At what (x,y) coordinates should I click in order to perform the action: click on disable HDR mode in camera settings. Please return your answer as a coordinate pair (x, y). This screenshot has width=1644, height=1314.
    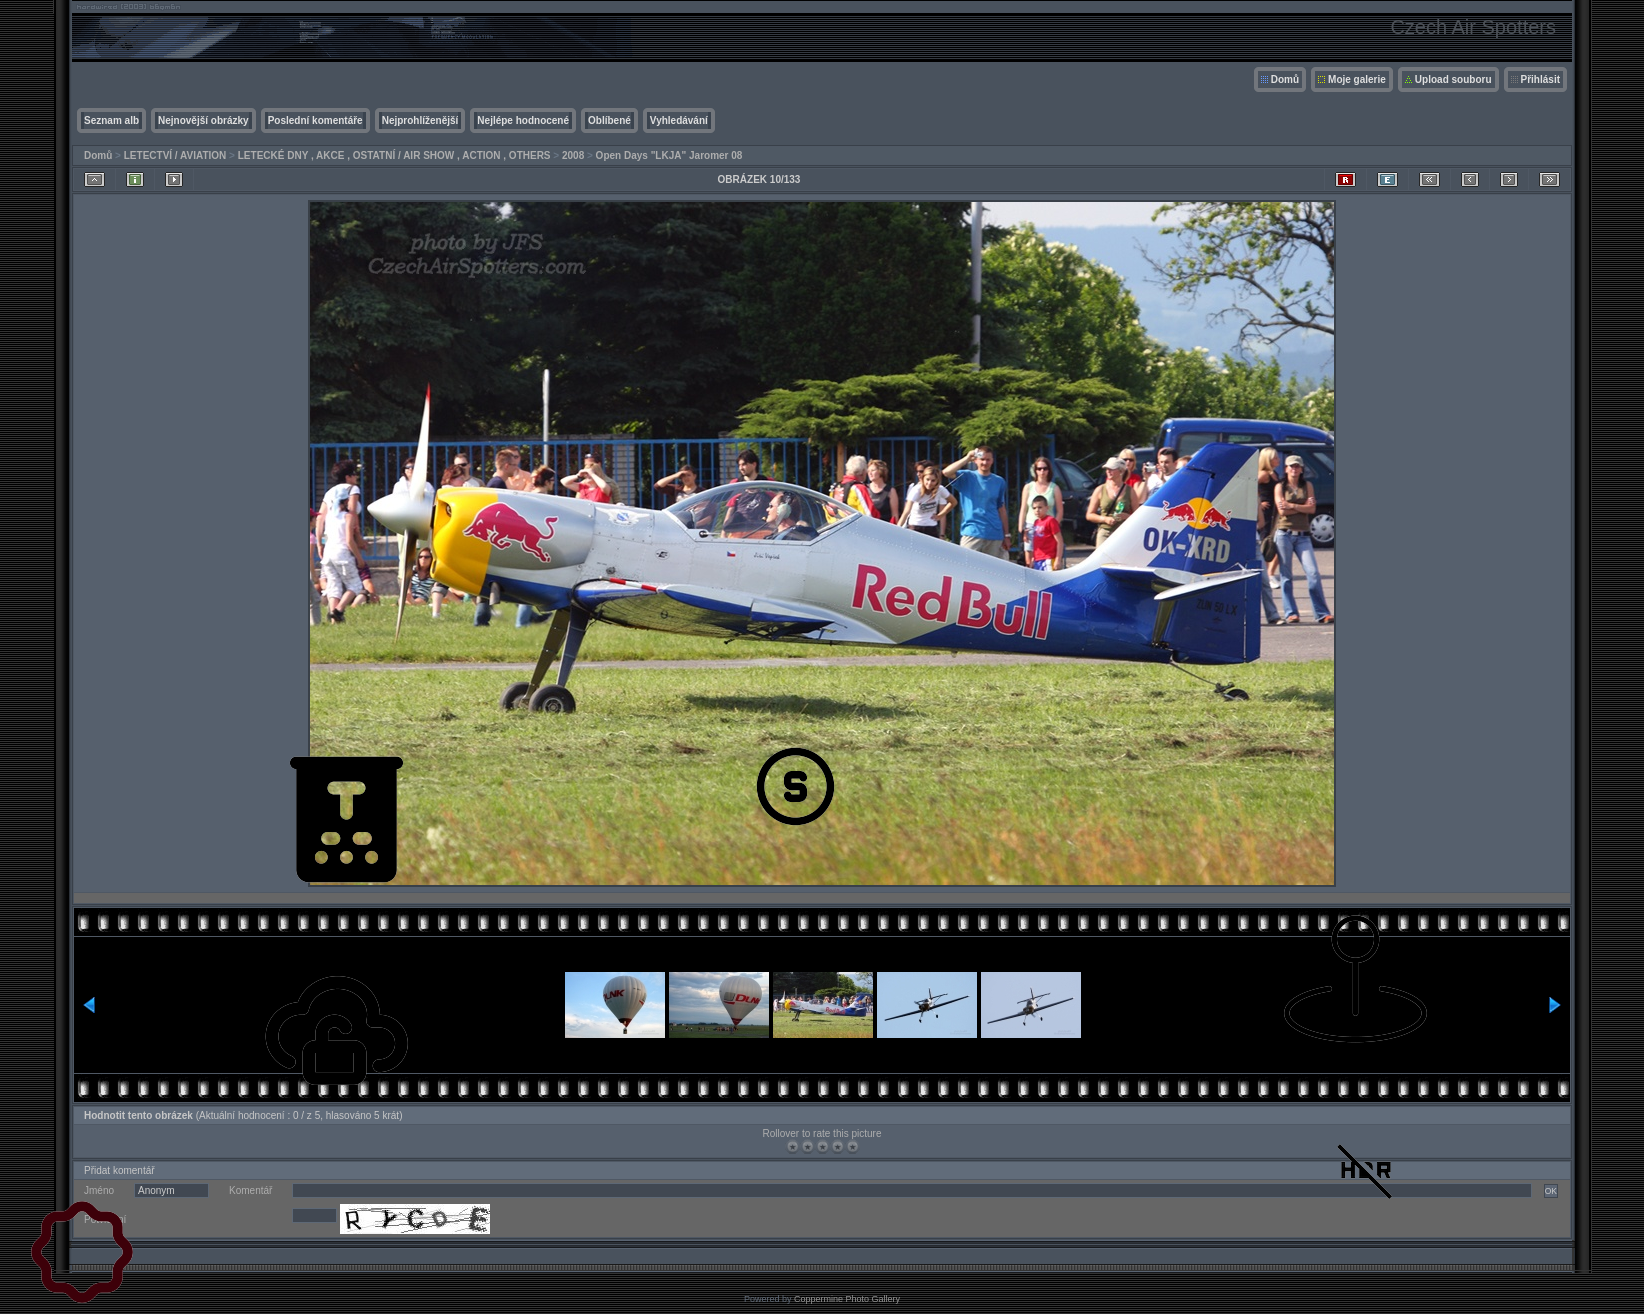
    Looking at the image, I should click on (1366, 1170).